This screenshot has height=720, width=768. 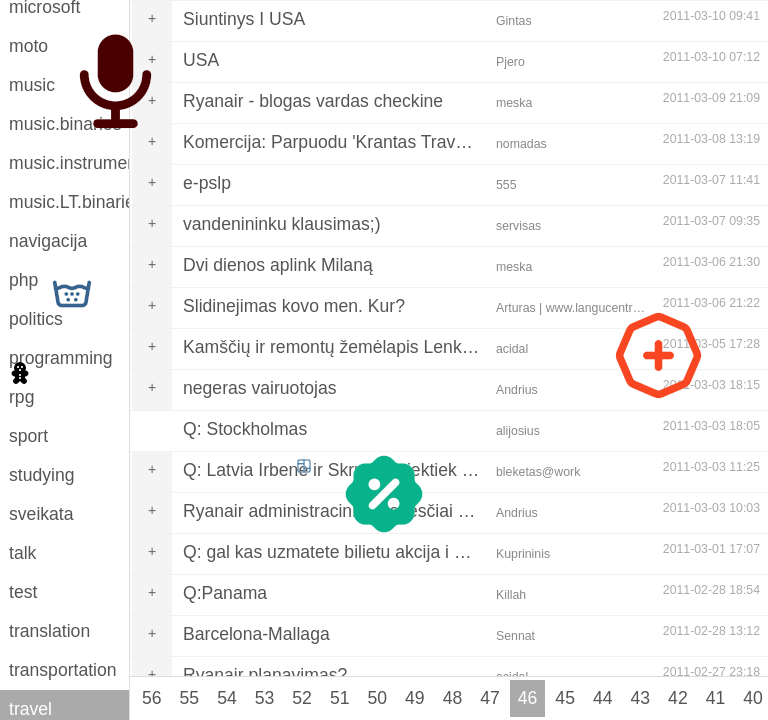 What do you see at coordinates (115, 83) in the screenshot?
I see `tap to start voice input` at bounding box center [115, 83].